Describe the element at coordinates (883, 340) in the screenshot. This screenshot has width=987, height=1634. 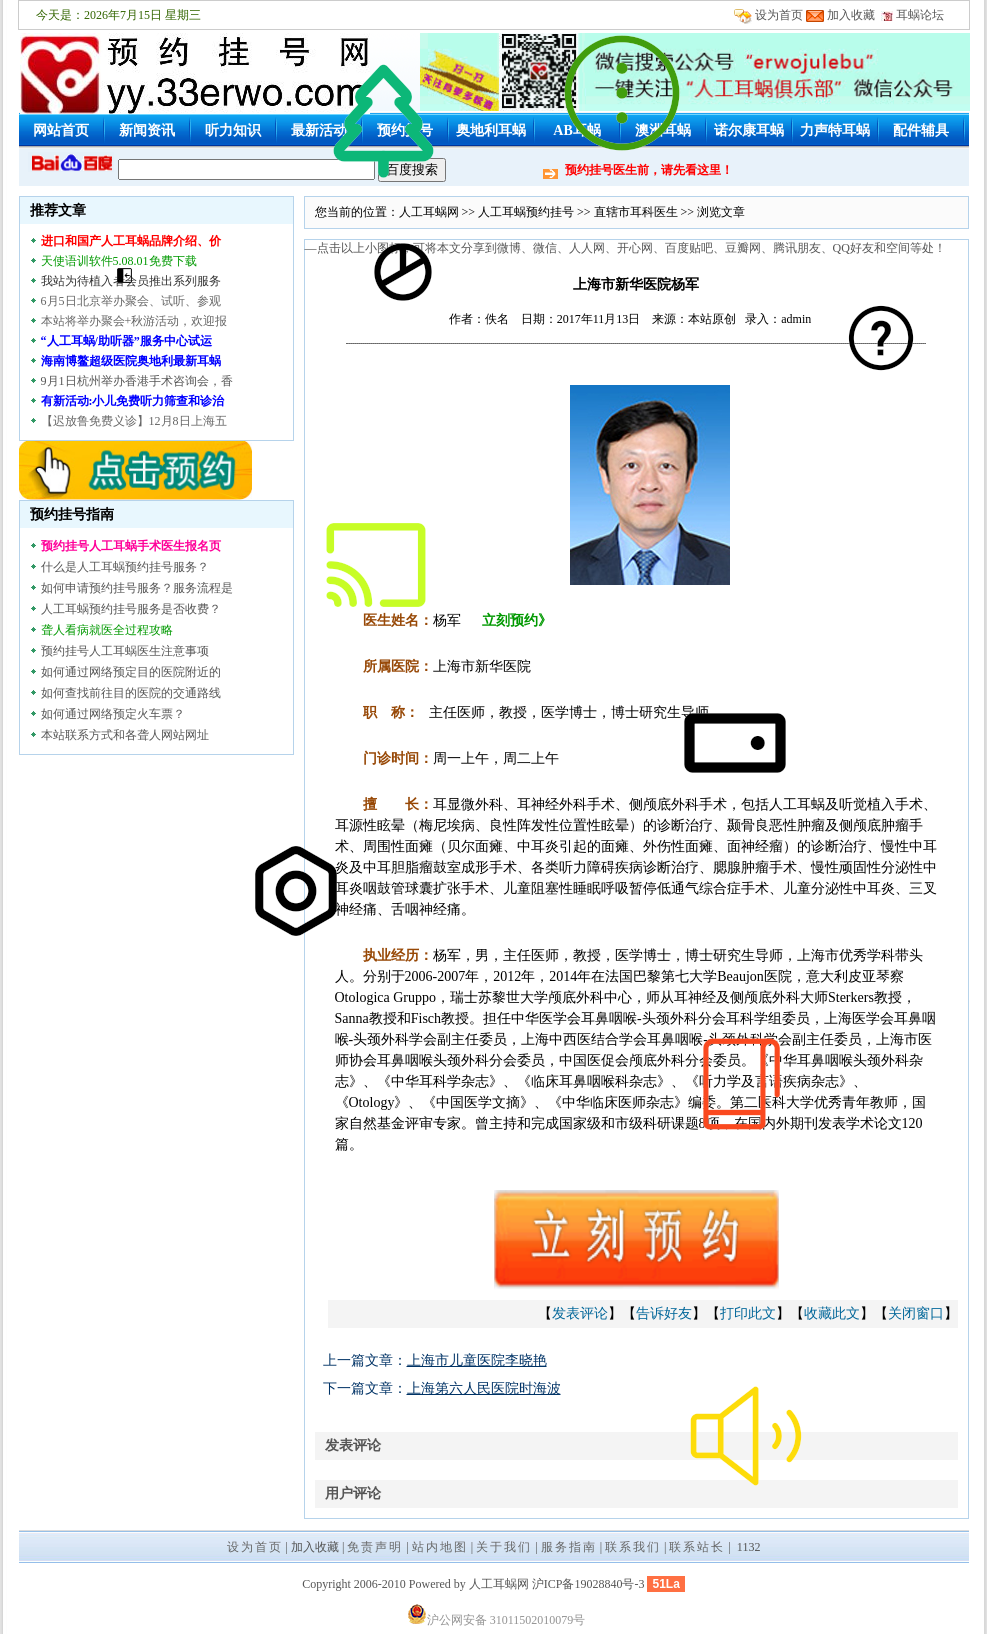
I see `access help or documentation` at that location.